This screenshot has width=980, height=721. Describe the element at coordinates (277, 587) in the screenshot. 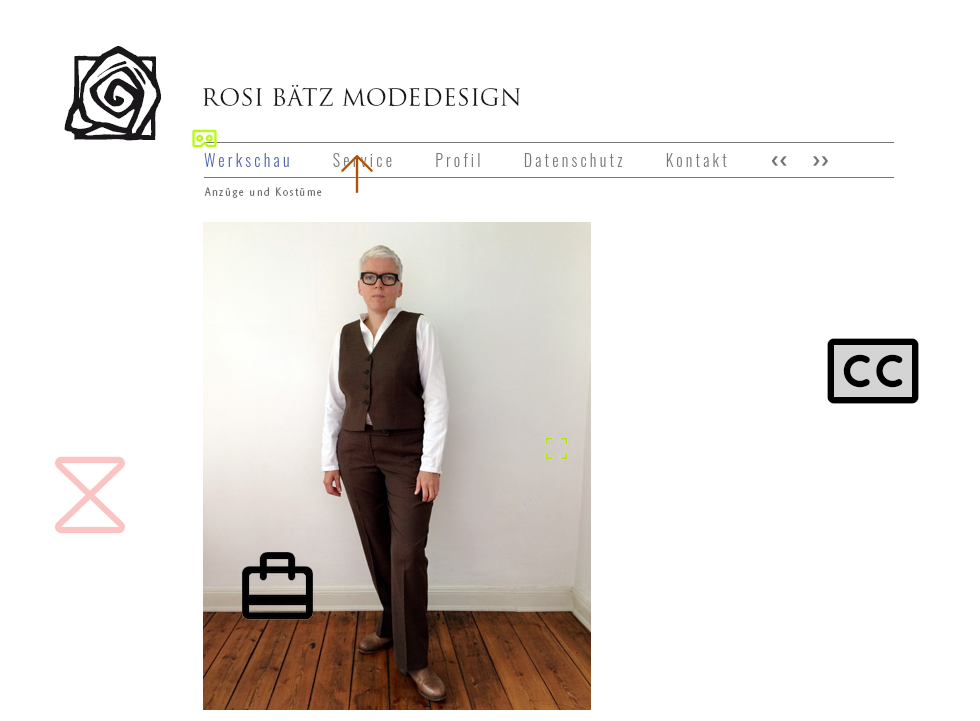

I see `access travel documents or itinerary` at that location.